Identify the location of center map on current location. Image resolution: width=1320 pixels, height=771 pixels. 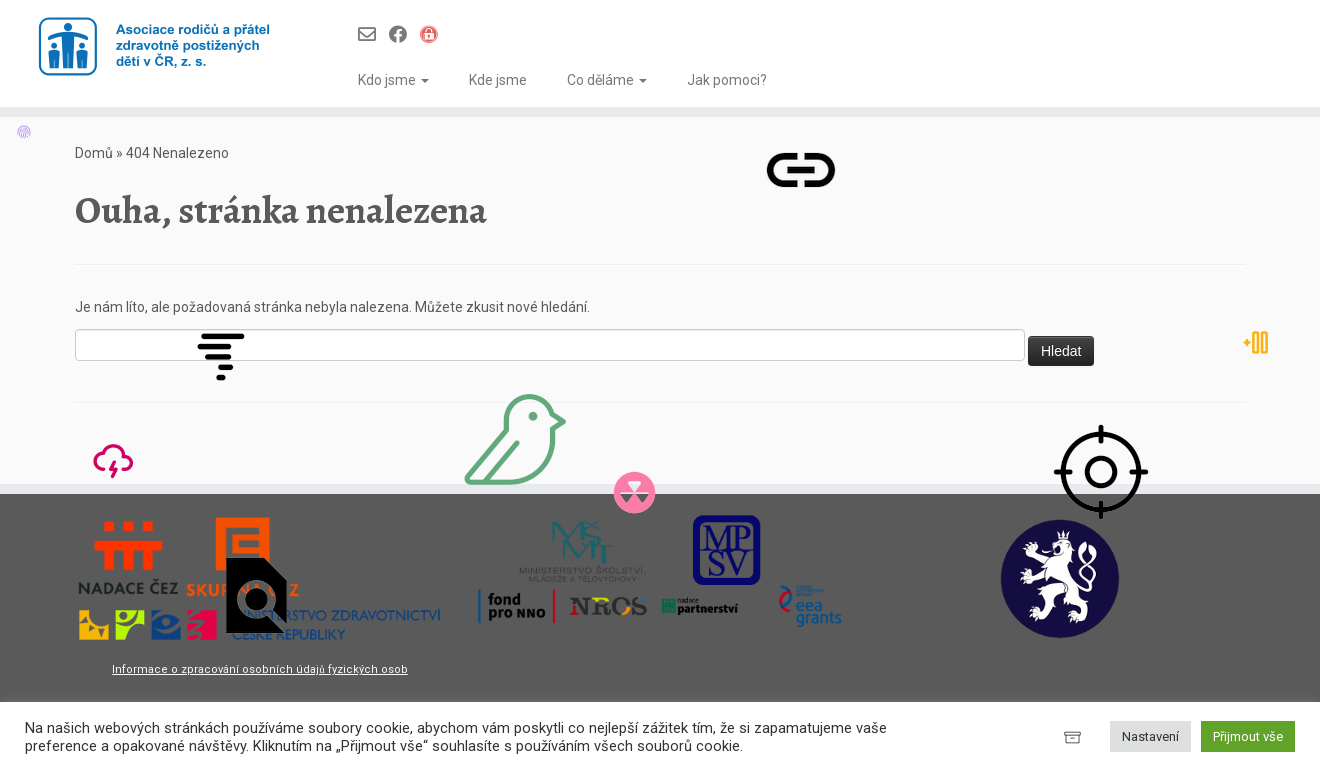
(1101, 472).